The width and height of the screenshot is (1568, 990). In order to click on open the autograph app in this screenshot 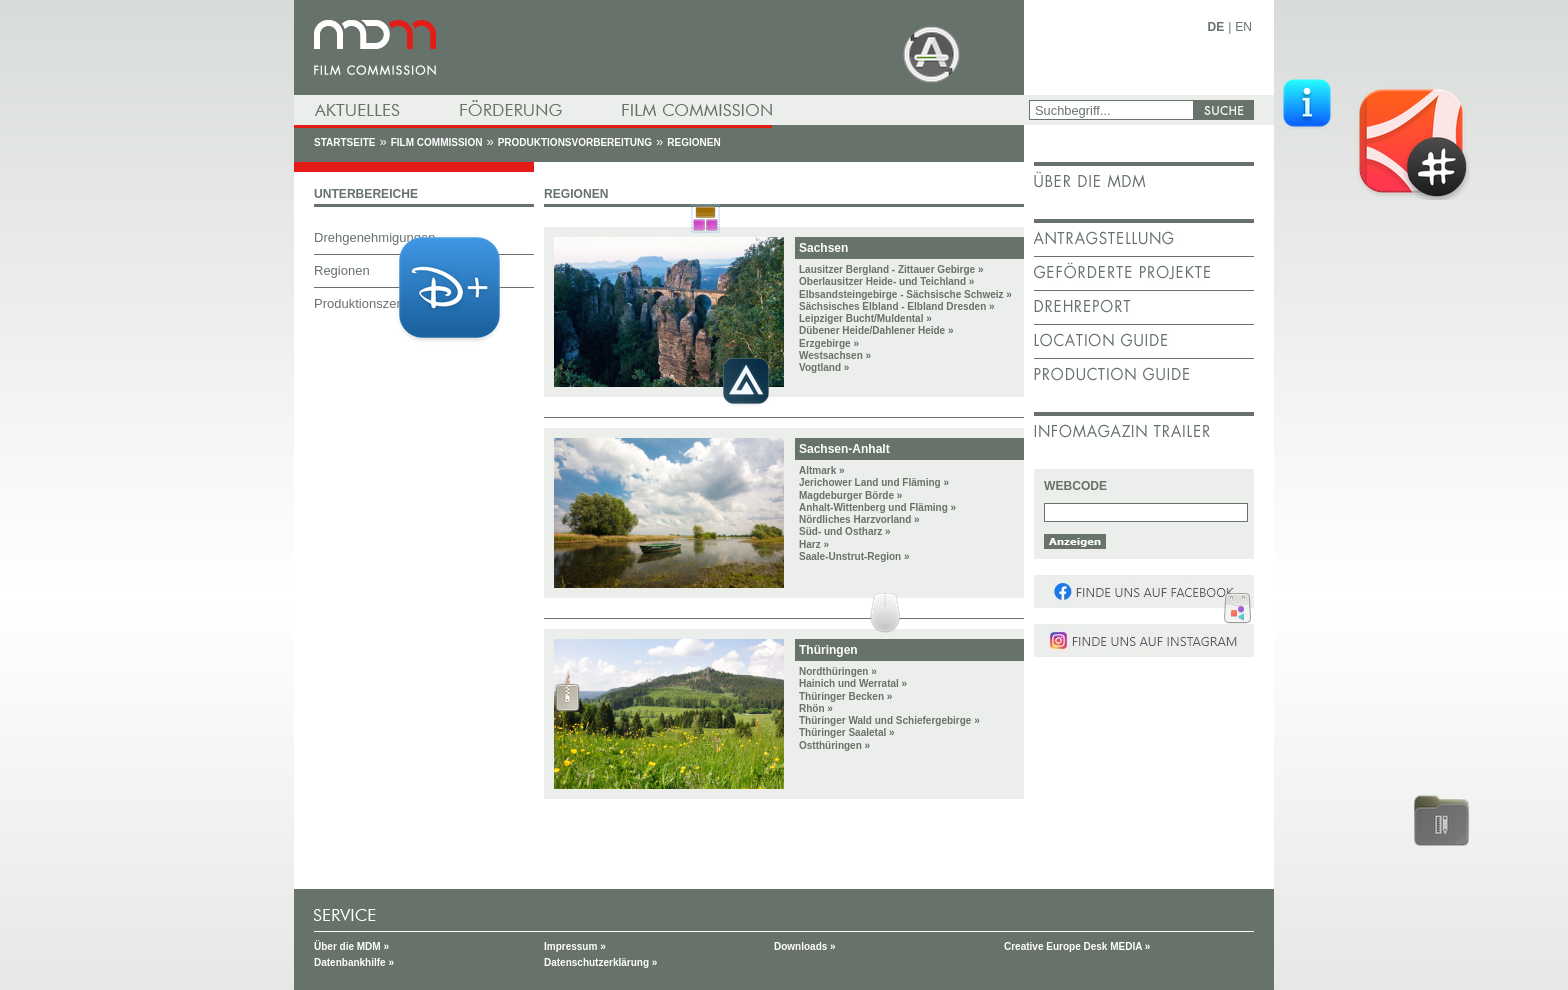, I will do `click(746, 381)`.